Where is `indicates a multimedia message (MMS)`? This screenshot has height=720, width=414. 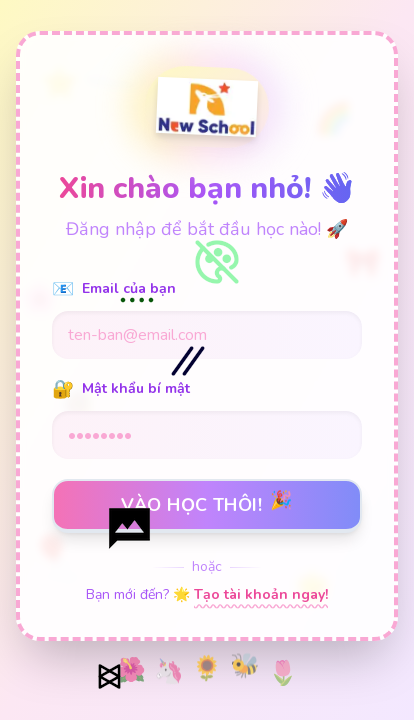 indicates a multimedia message (MMS) is located at coordinates (129, 528).